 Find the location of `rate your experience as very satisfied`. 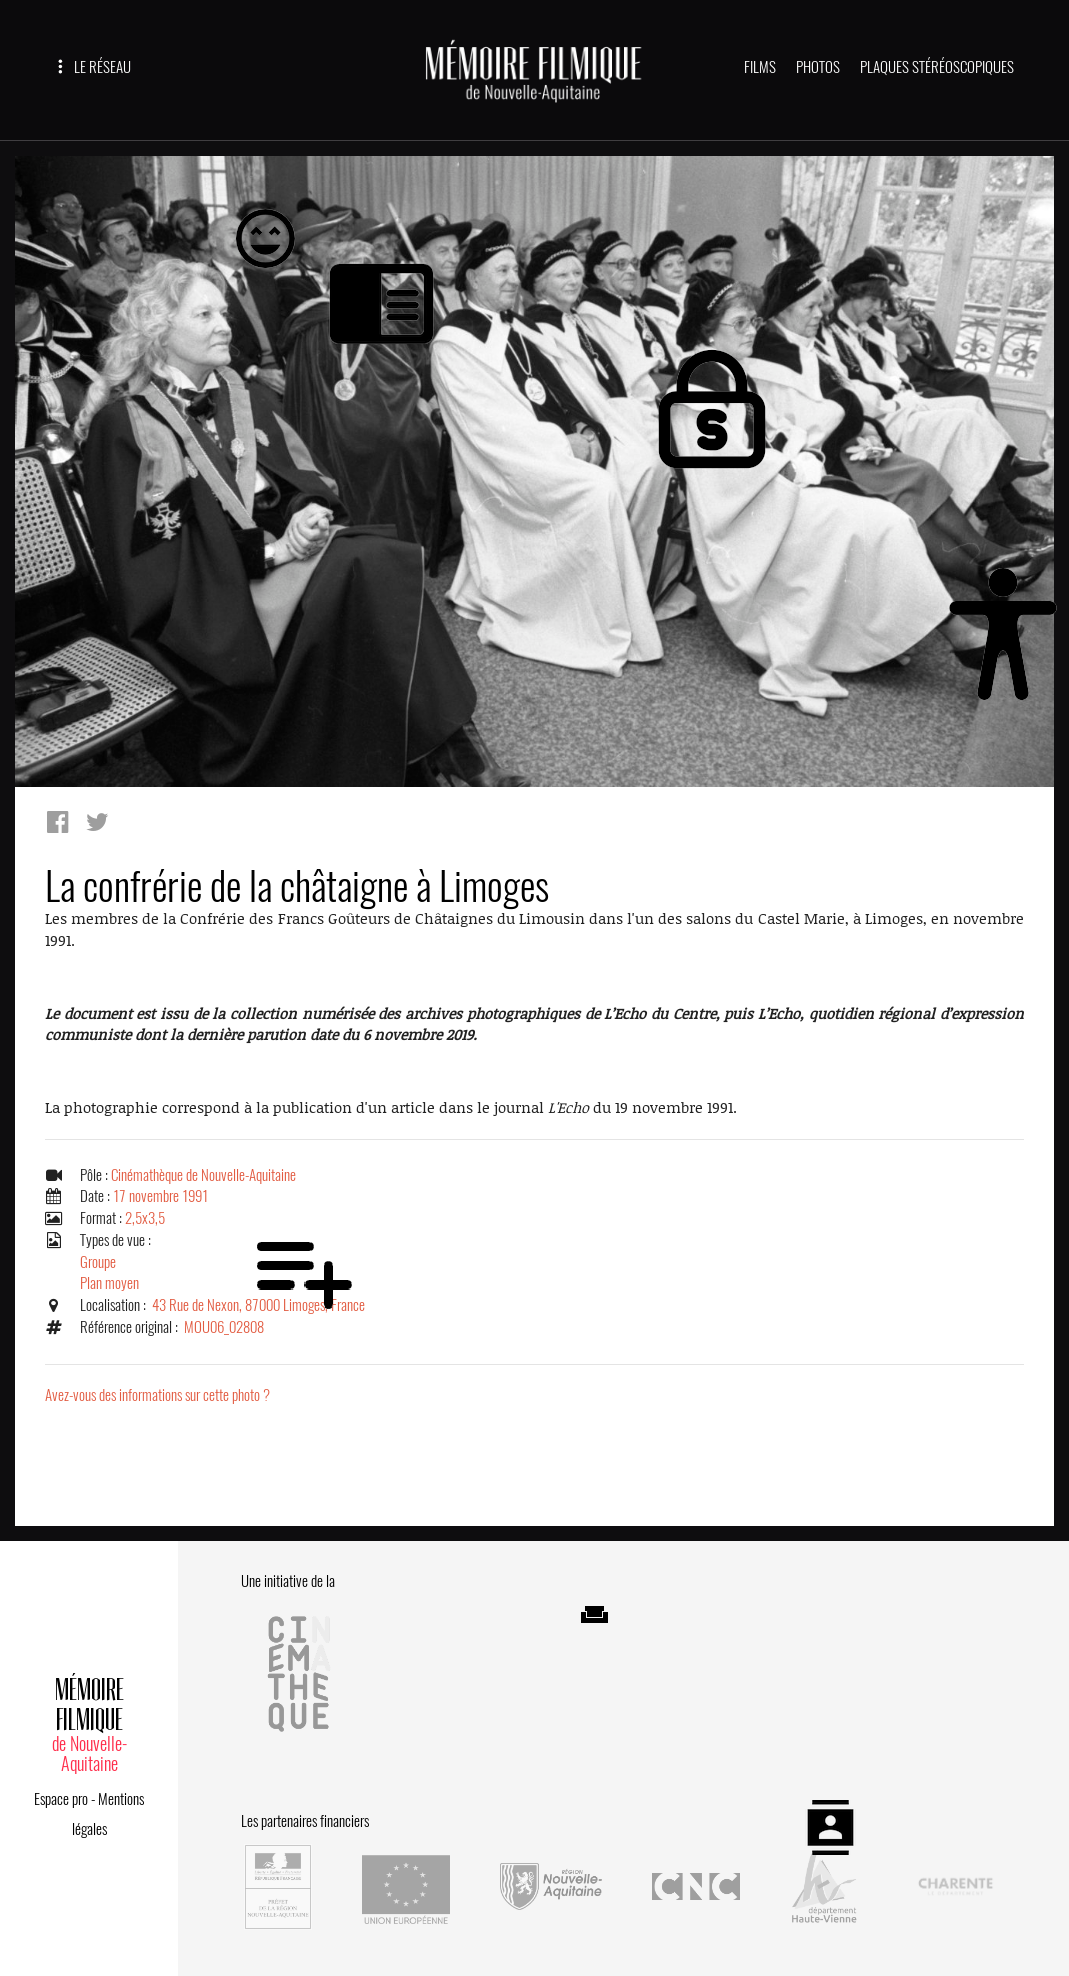

rate your experience as very satisfied is located at coordinates (265, 238).